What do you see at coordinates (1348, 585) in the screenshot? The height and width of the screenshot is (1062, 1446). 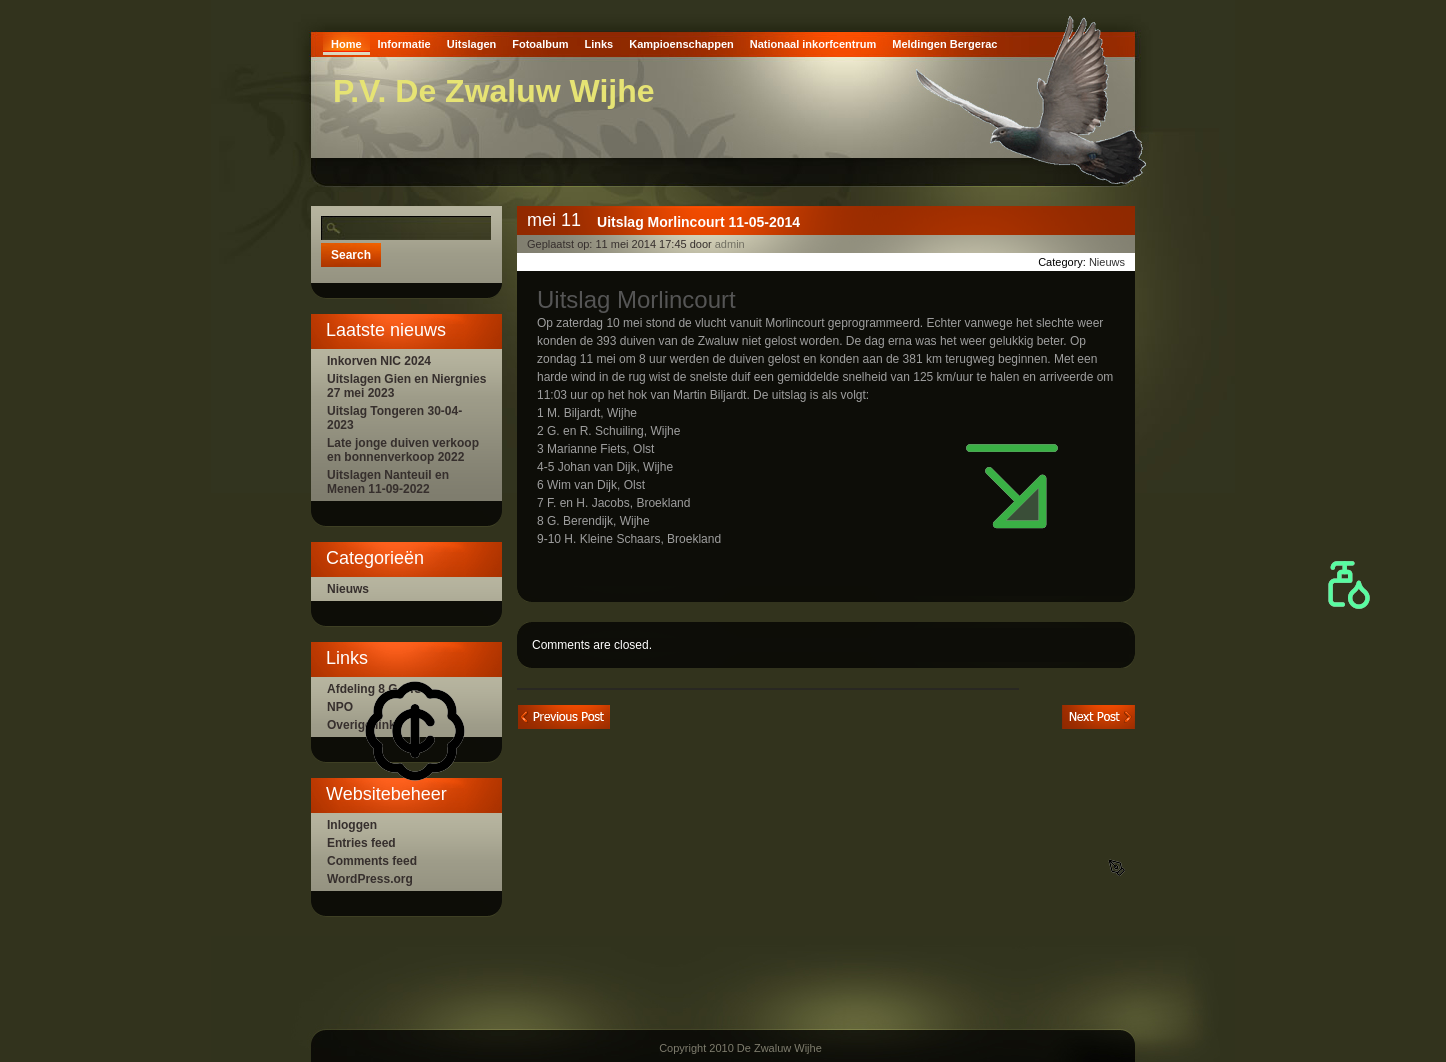 I see `access hand sanitizer or soap dispenser location` at bounding box center [1348, 585].